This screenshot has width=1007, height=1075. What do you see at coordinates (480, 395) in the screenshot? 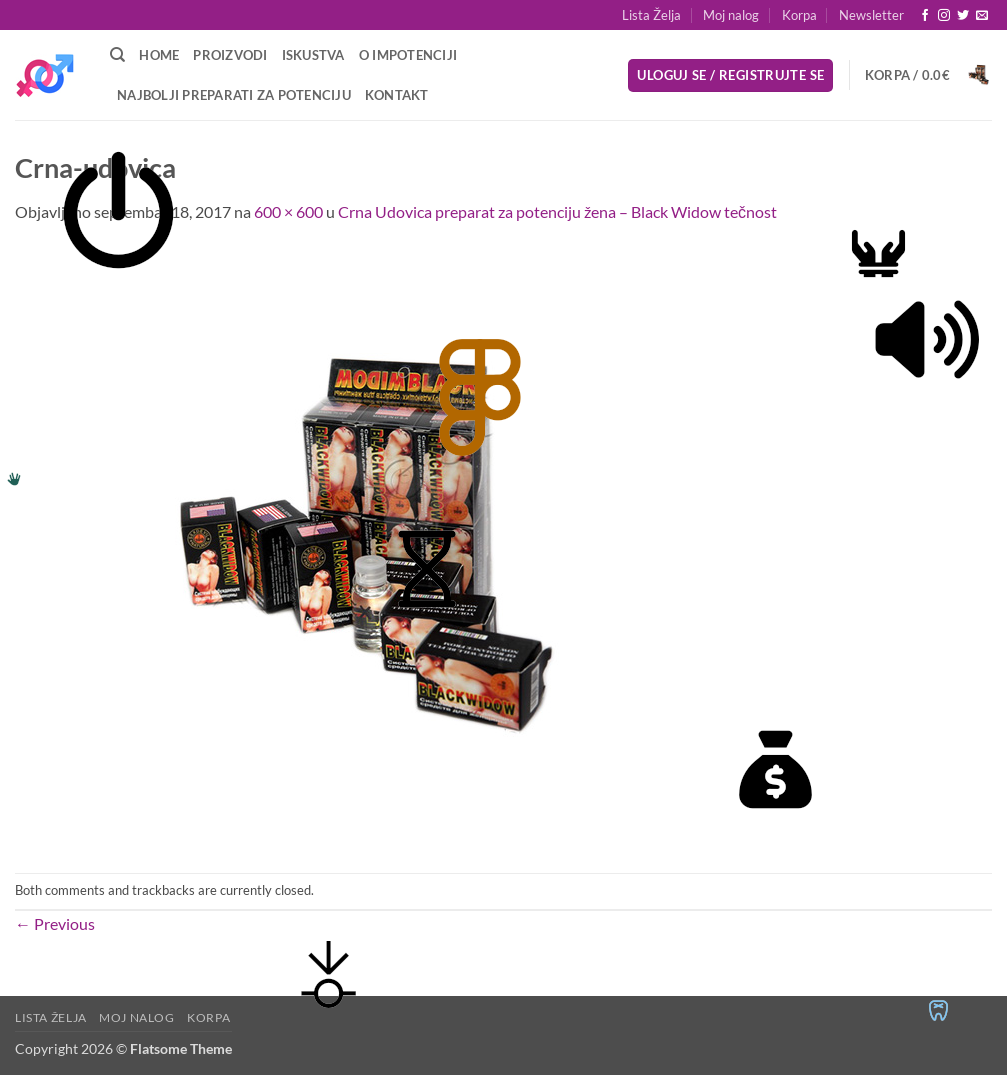
I see `open Figma design tool` at bounding box center [480, 395].